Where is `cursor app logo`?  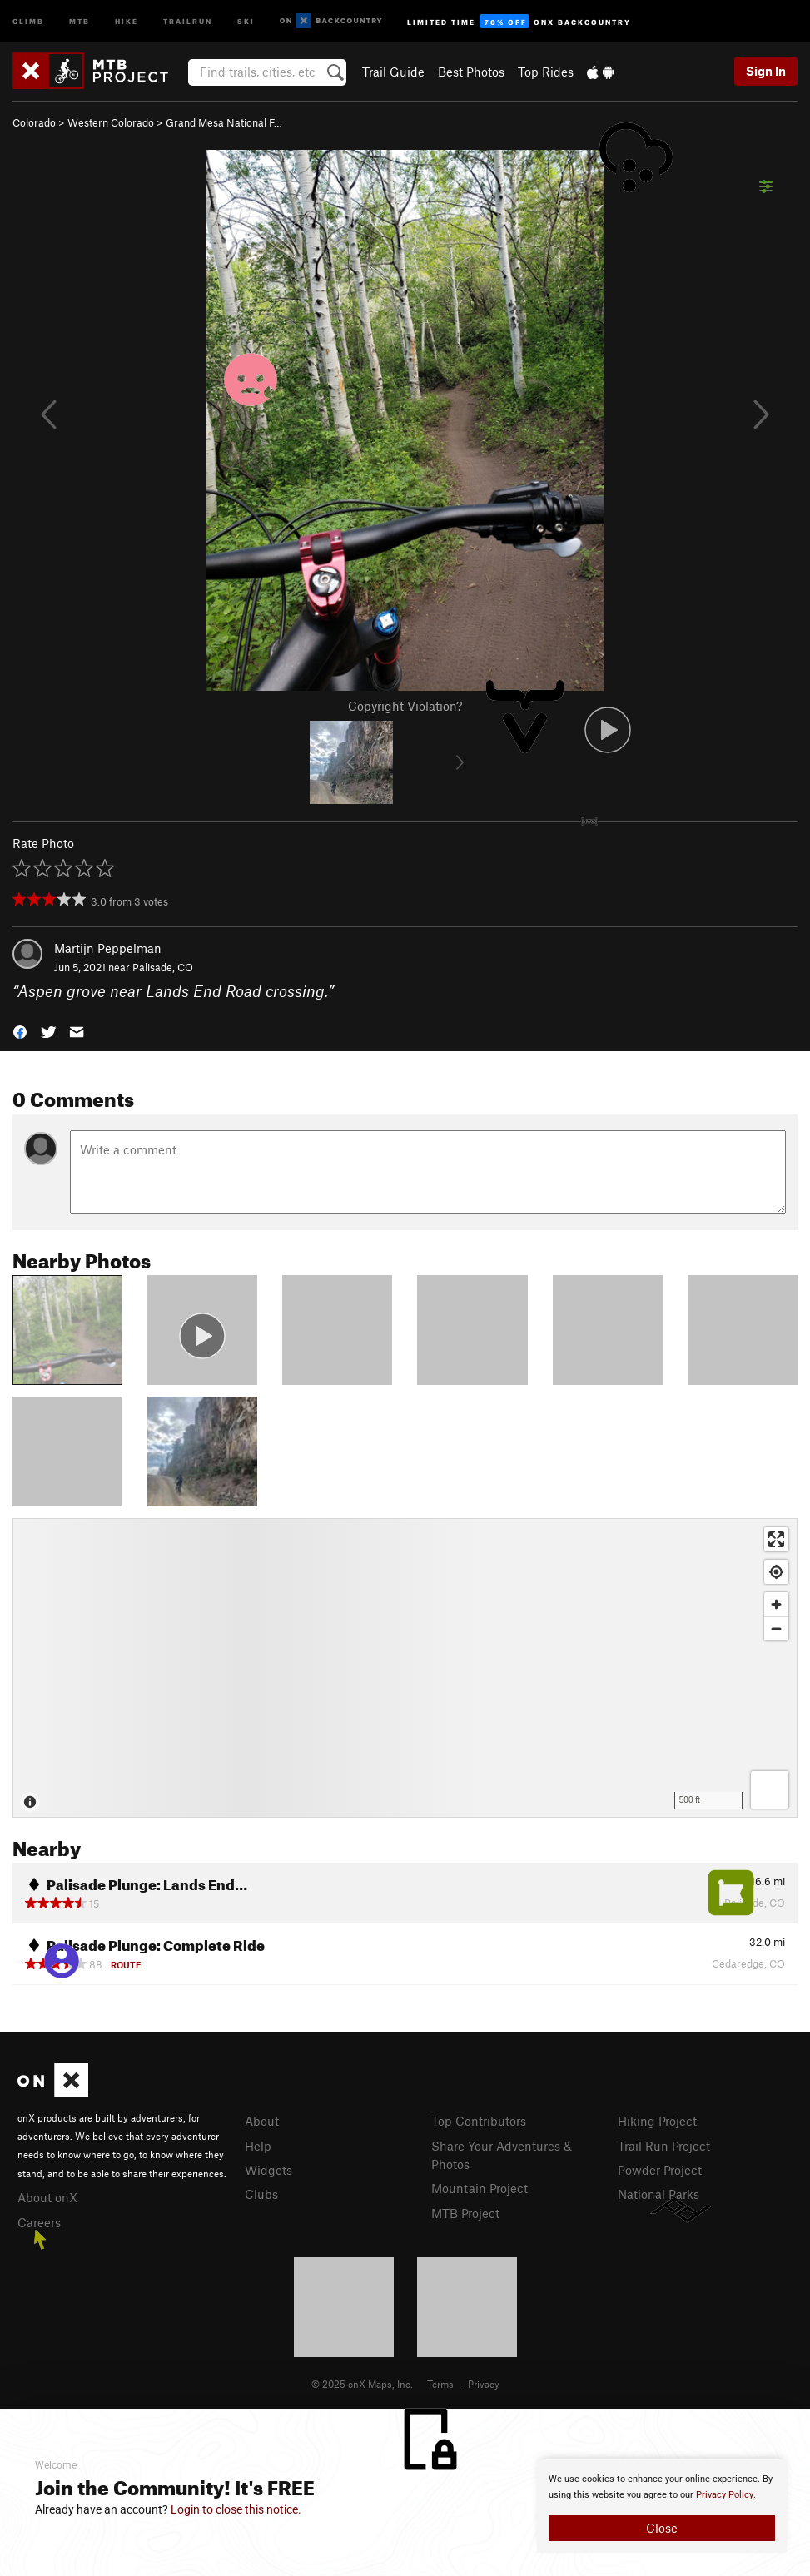 cursor app logo is located at coordinates (39, 2240).